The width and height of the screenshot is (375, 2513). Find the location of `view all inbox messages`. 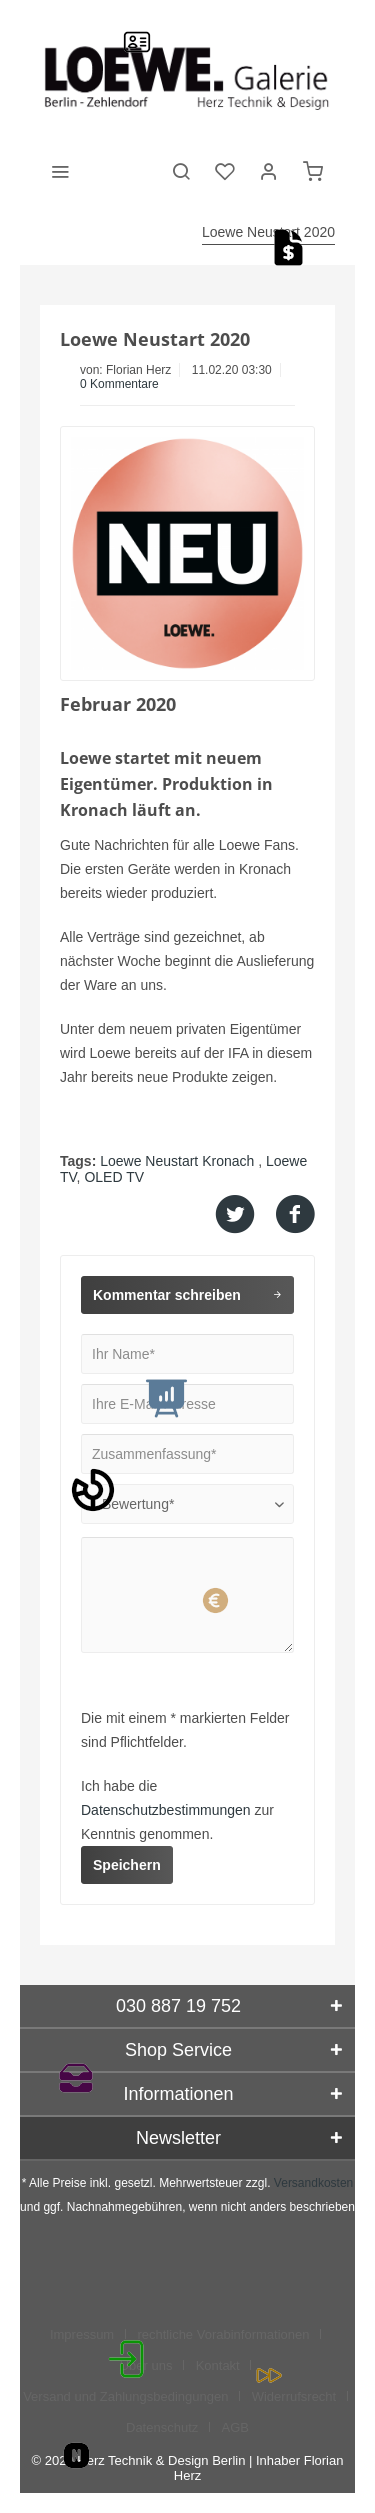

view all inbox messages is located at coordinates (76, 2078).